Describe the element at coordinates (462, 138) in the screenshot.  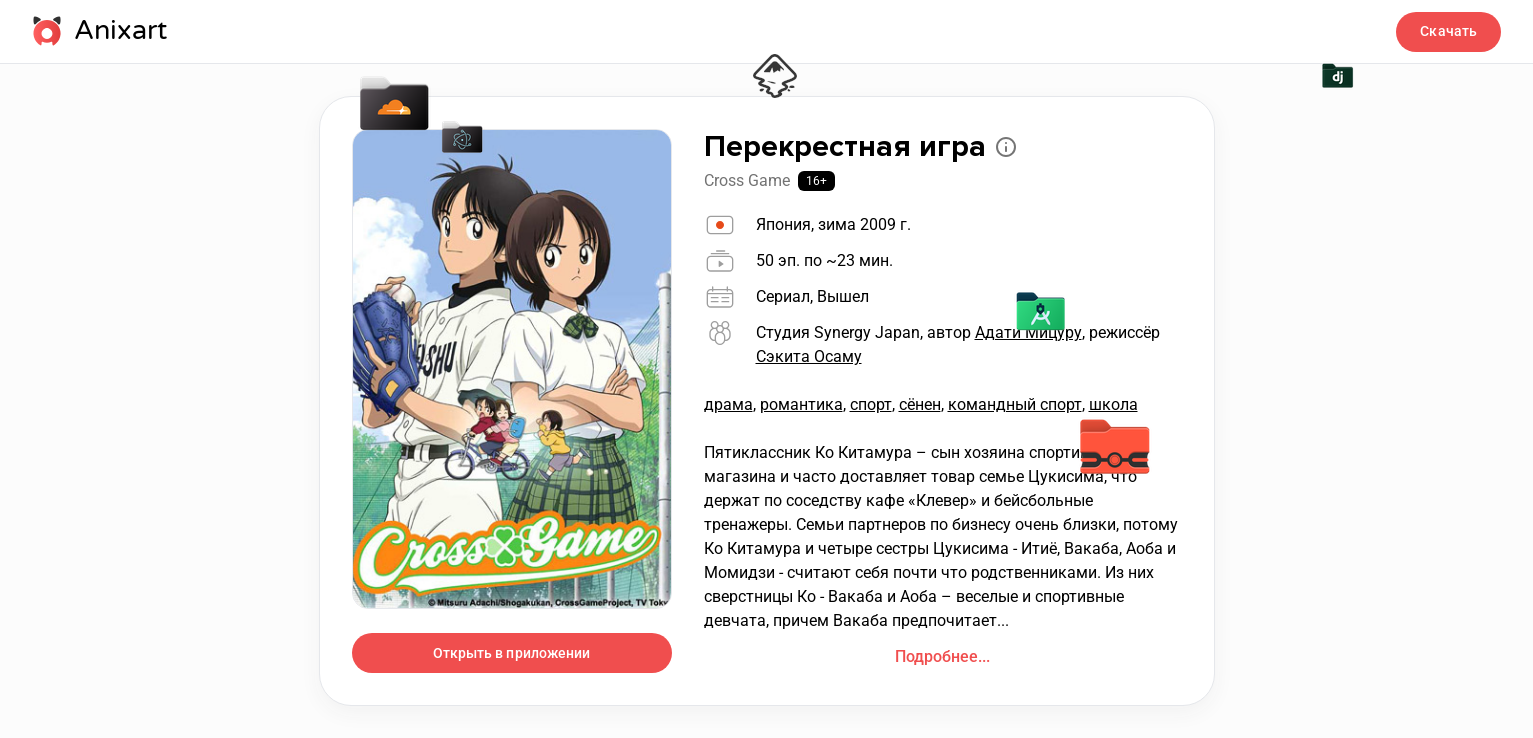
I see `open folder containing electron app files` at that location.